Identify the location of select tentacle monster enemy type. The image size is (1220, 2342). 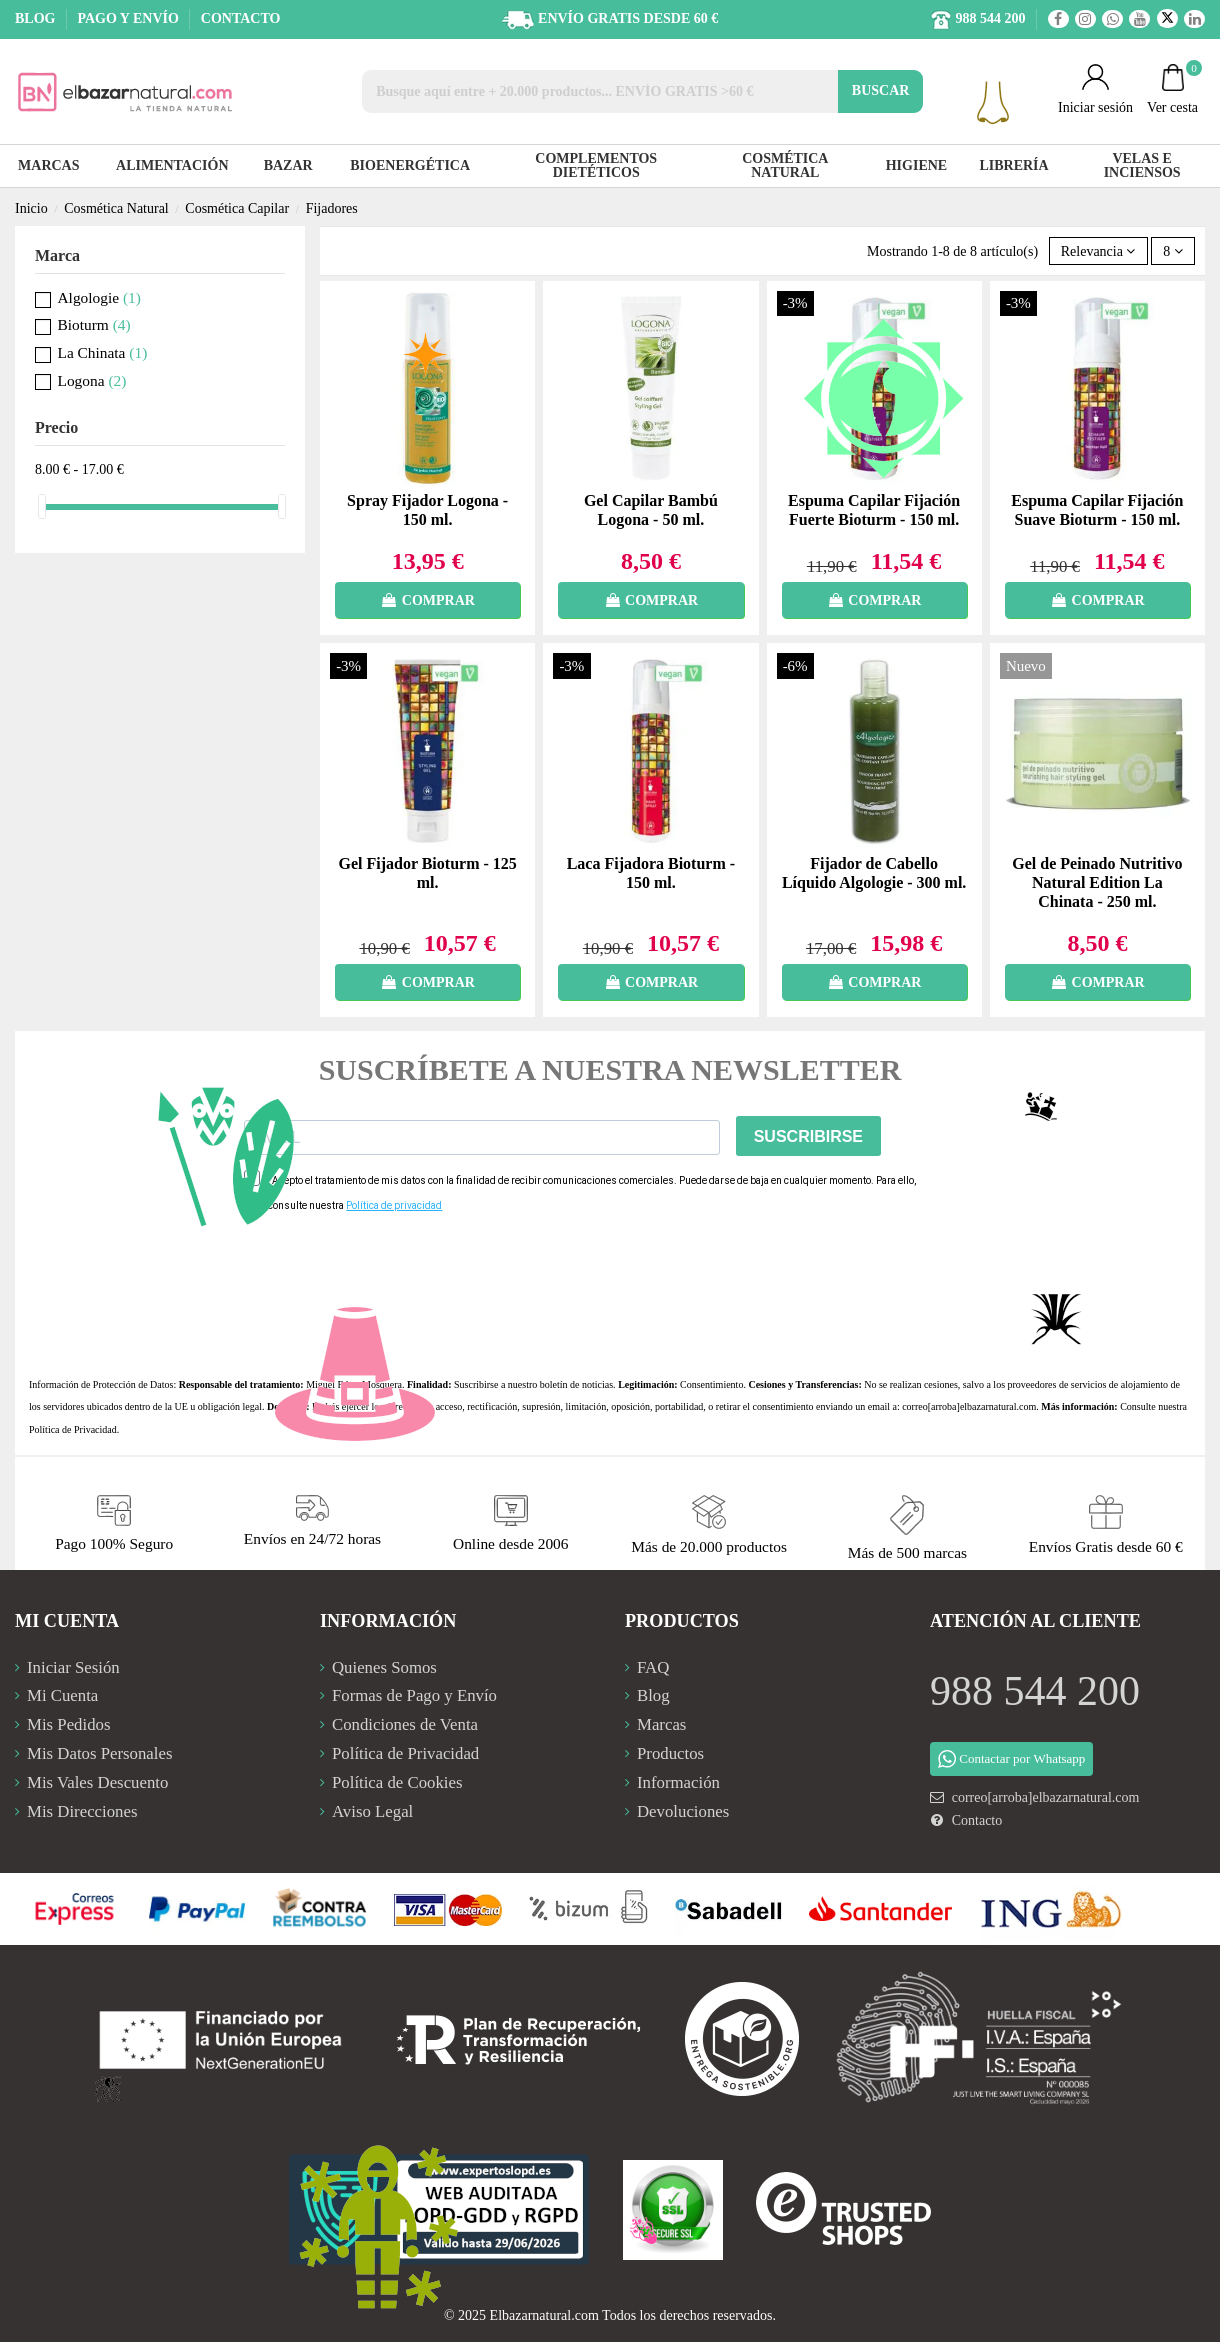
(108, 2089).